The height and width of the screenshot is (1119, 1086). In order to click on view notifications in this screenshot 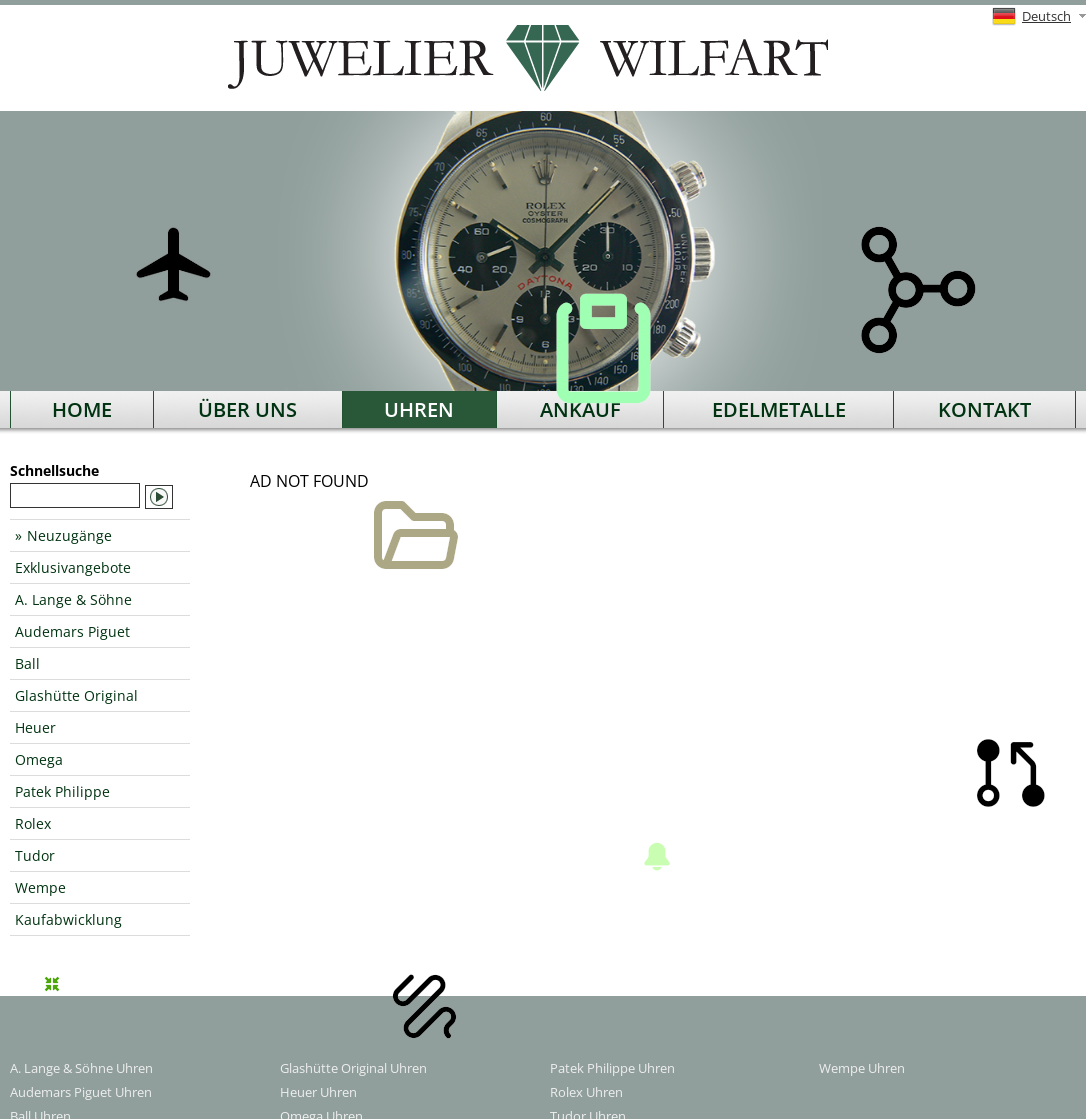, I will do `click(657, 857)`.